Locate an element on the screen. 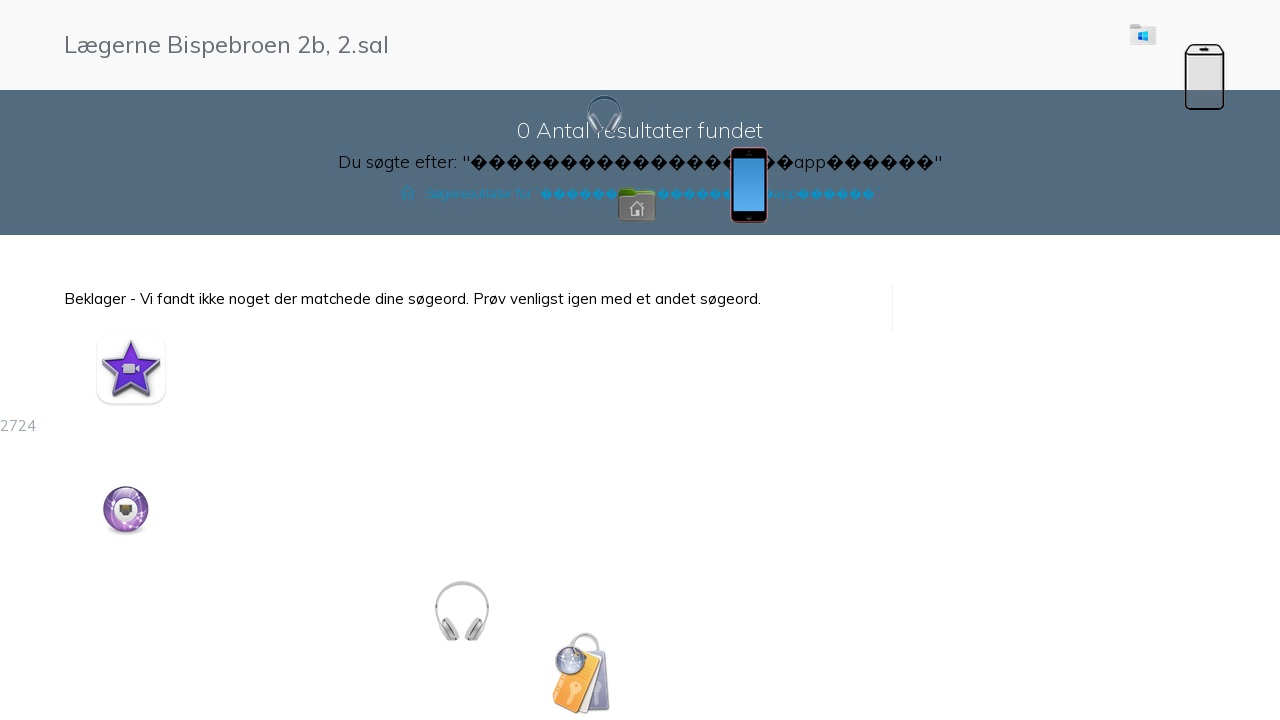 This screenshot has height=720, width=1280. open windows system files folder is located at coordinates (1143, 35).